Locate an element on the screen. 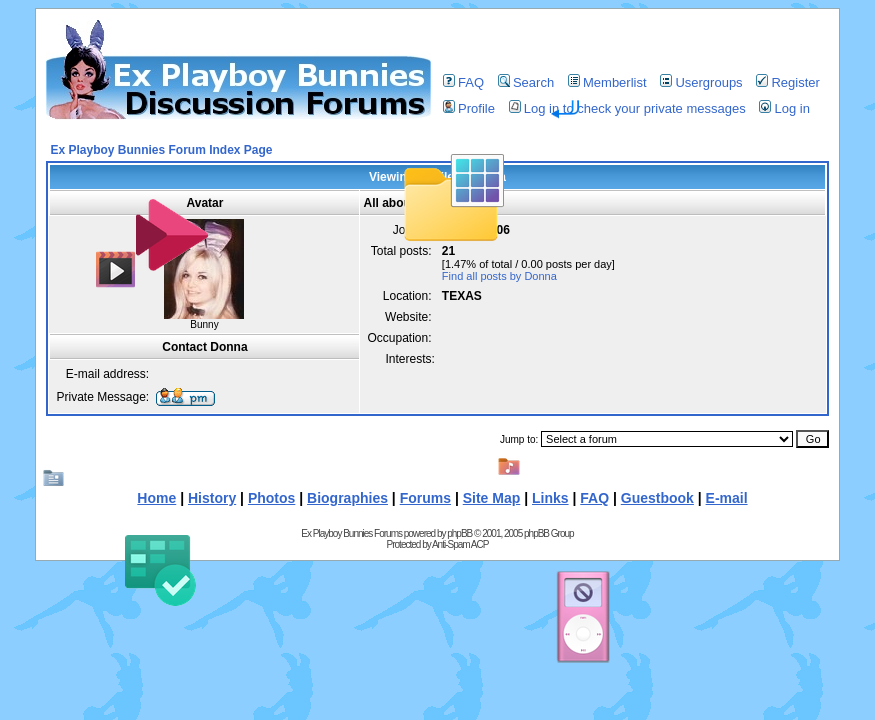  open your documents folder is located at coordinates (53, 478).